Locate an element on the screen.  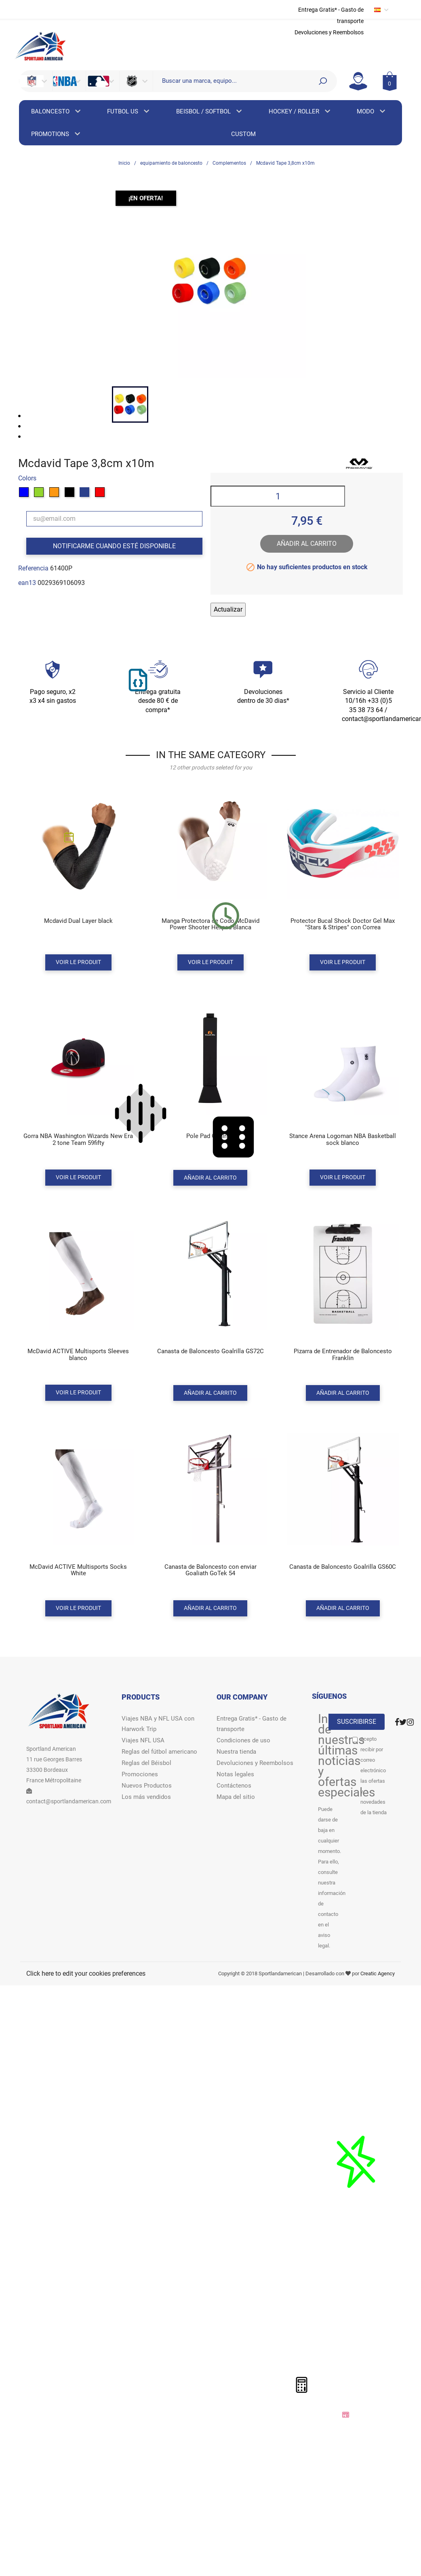
view or open calendar is located at coordinates (69, 837).